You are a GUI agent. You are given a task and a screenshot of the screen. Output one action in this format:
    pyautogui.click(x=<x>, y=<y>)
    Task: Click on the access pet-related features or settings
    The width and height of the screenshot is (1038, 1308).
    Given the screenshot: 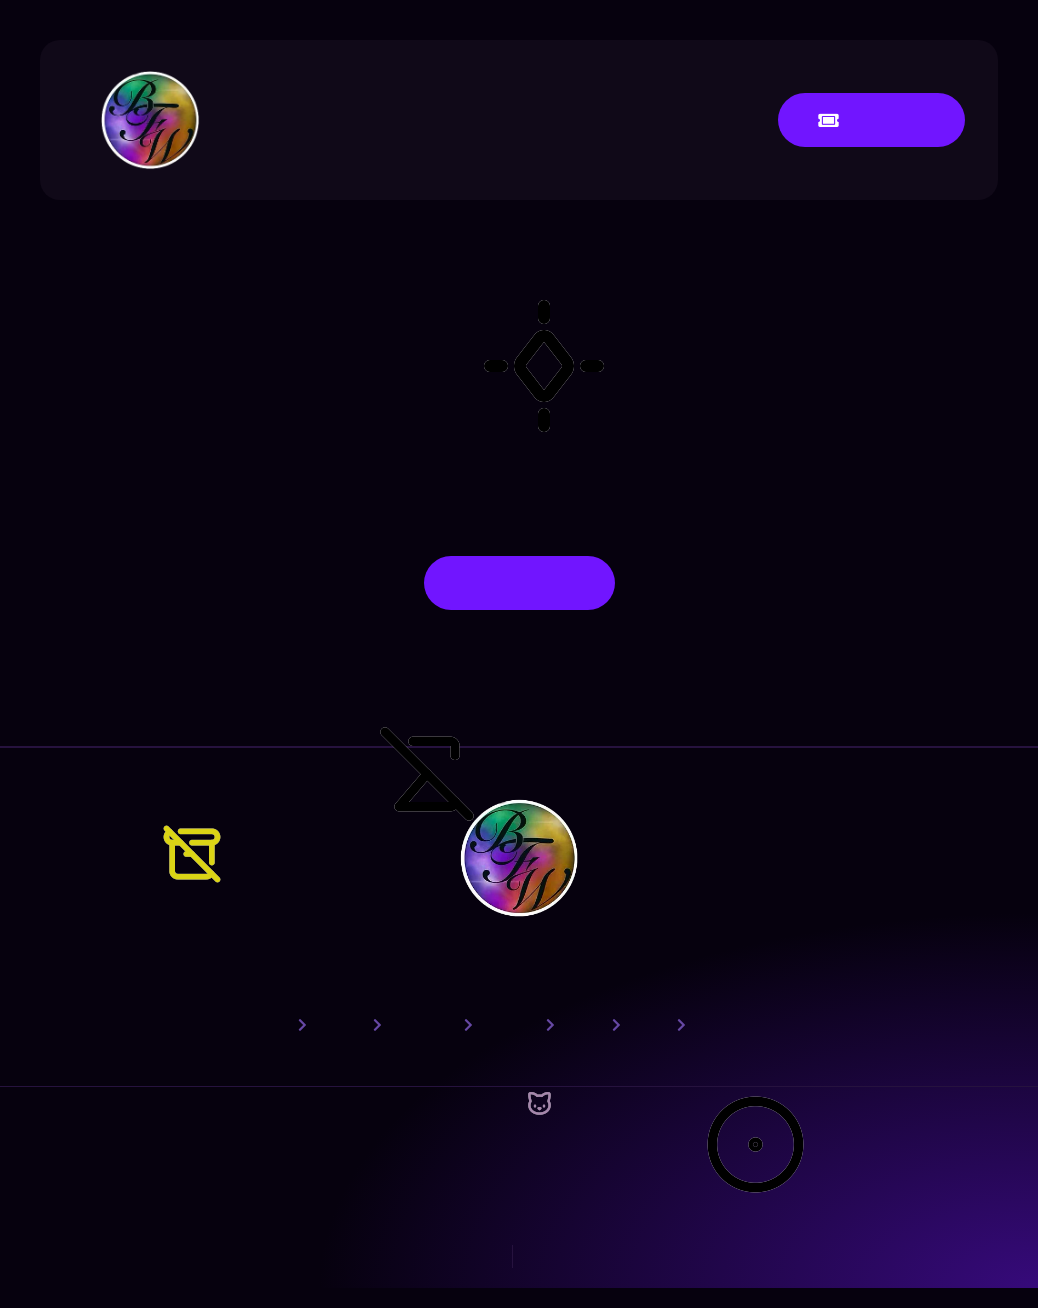 What is the action you would take?
    pyautogui.click(x=539, y=1103)
    